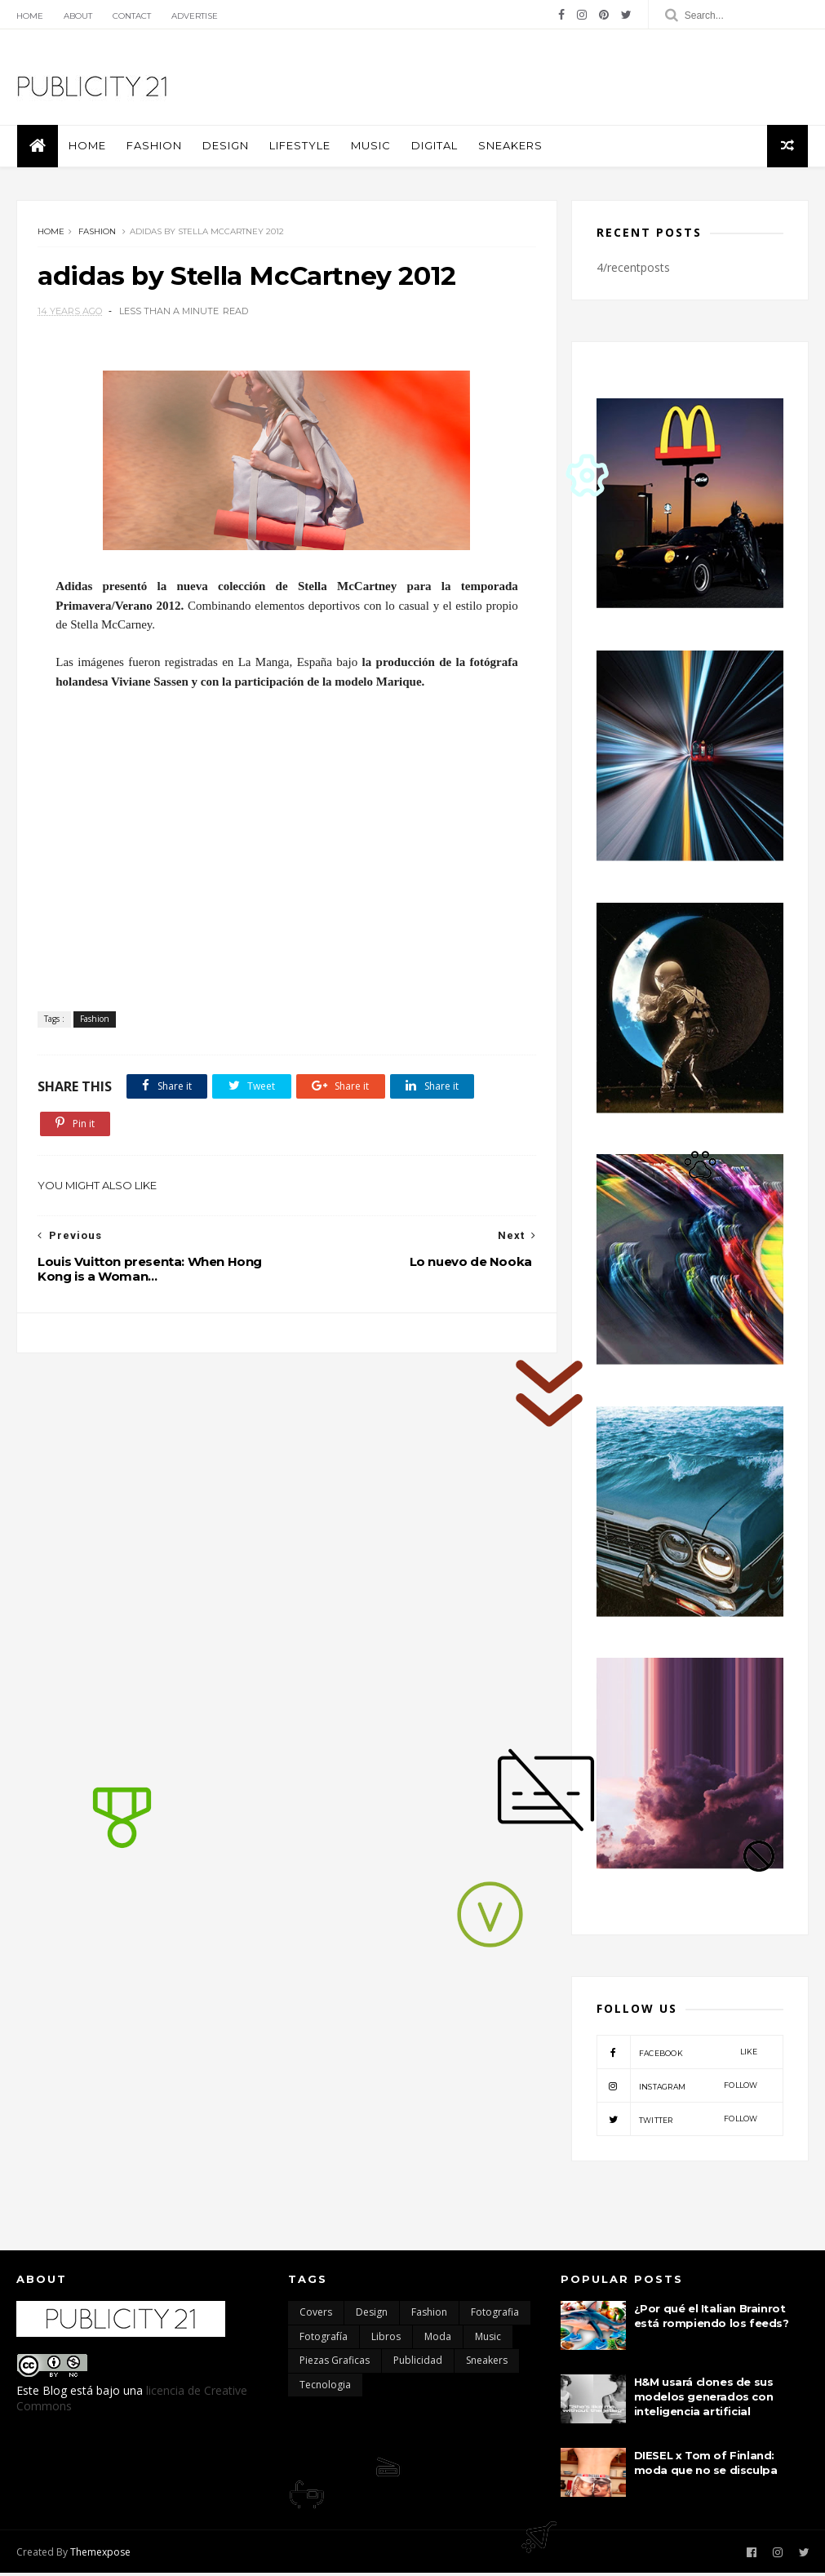 This screenshot has height=2576, width=825. What do you see at coordinates (700, 1165) in the screenshot?
I see `access pet-related features or settings` at bounding box center [700, 1165].